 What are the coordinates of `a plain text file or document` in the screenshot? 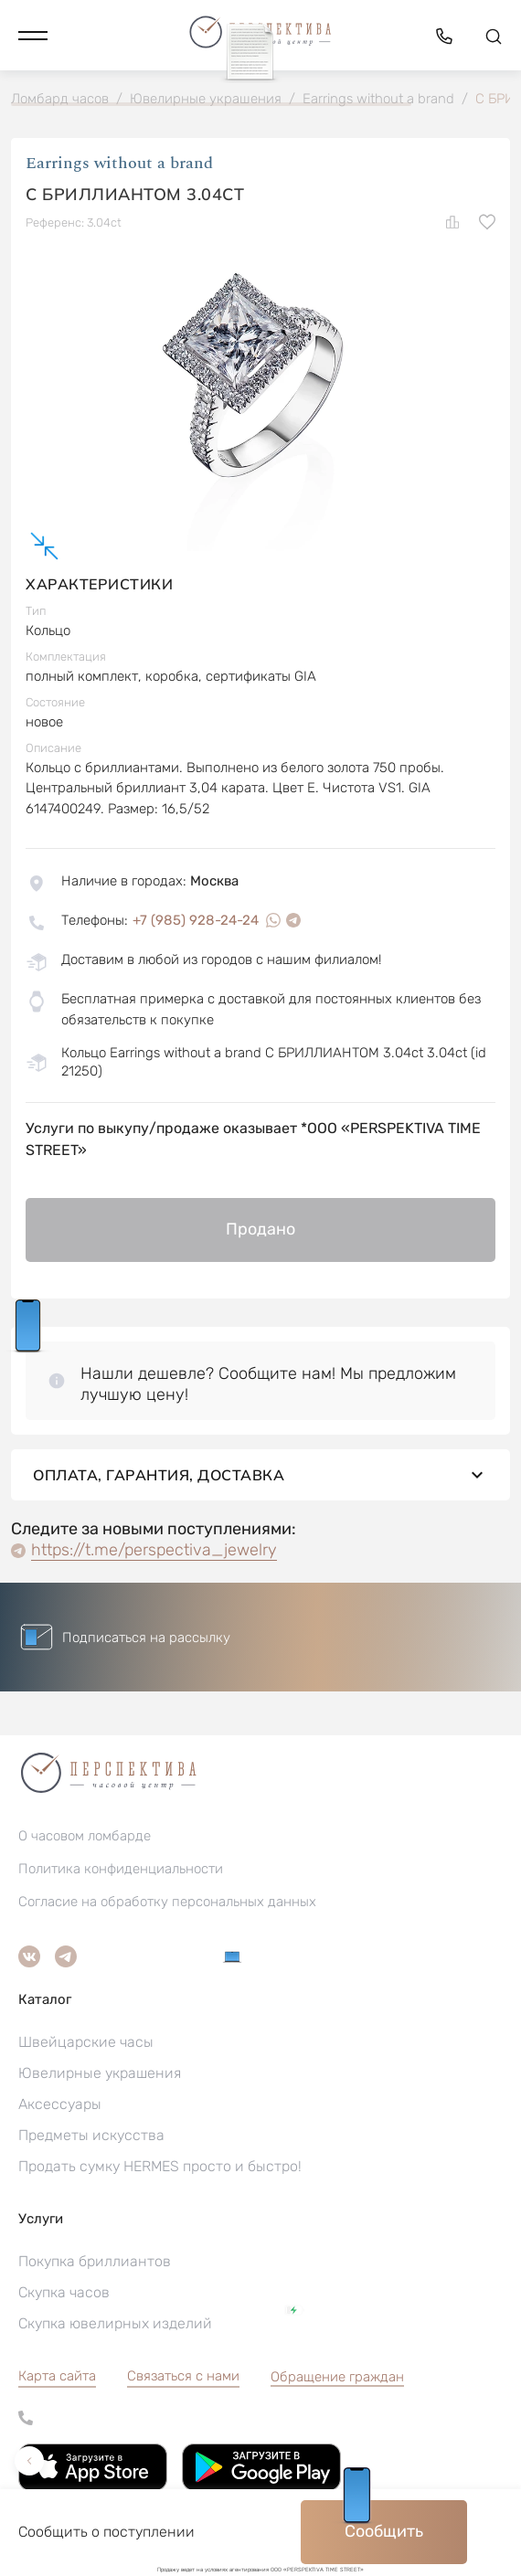 It's located at (250, 51).